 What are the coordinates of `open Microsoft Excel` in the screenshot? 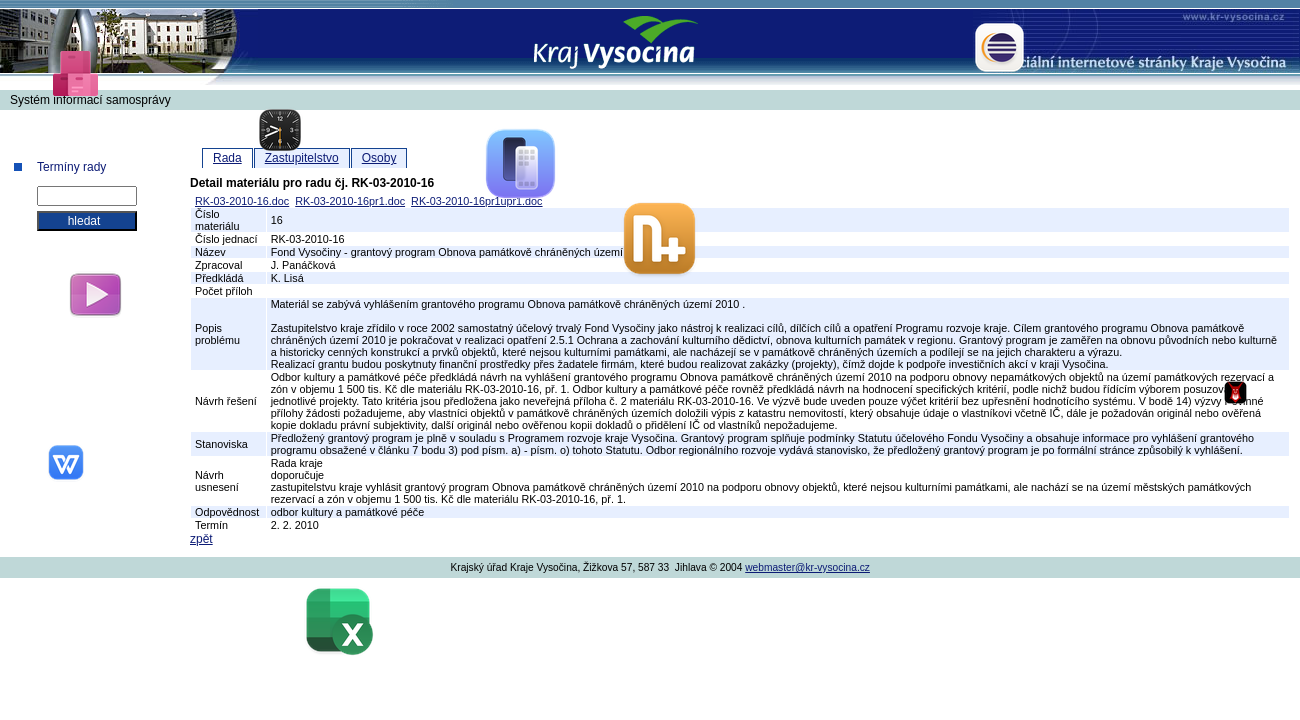 It's located at (338, 620).